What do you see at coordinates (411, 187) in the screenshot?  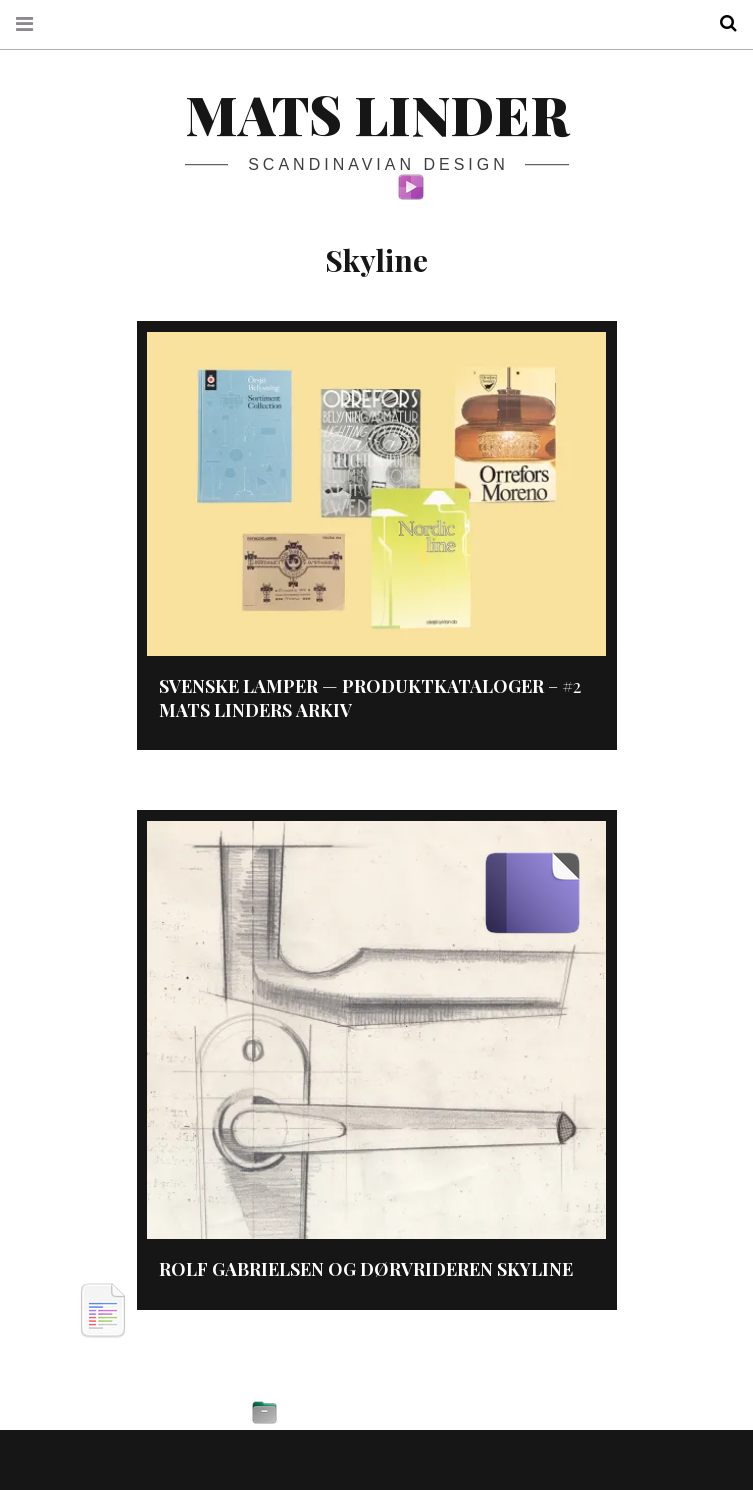 I see `access media codec settings` at bounding box center [411, 187].